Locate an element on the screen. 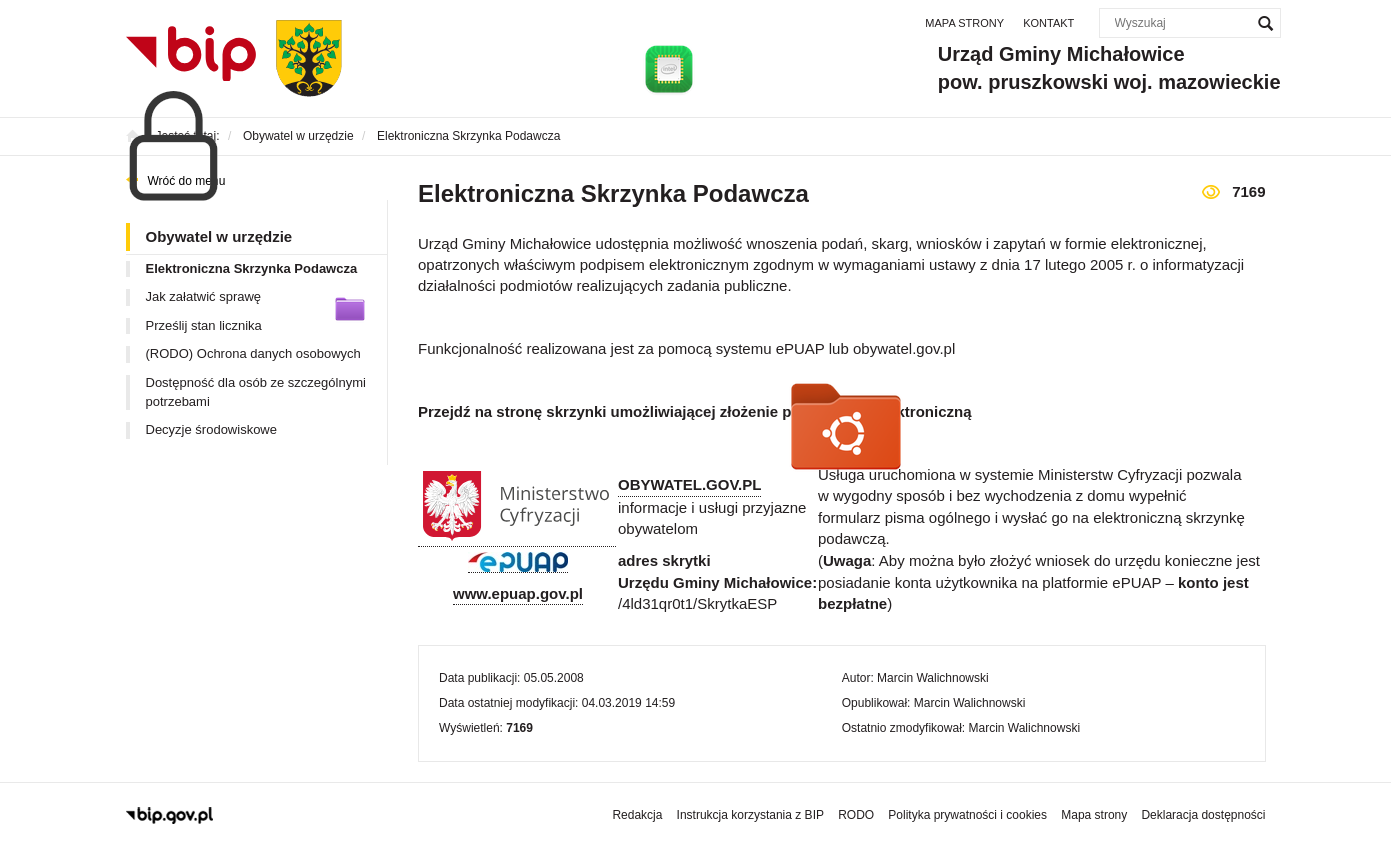  firmware file or system software package is located at coordinates (669, 70).